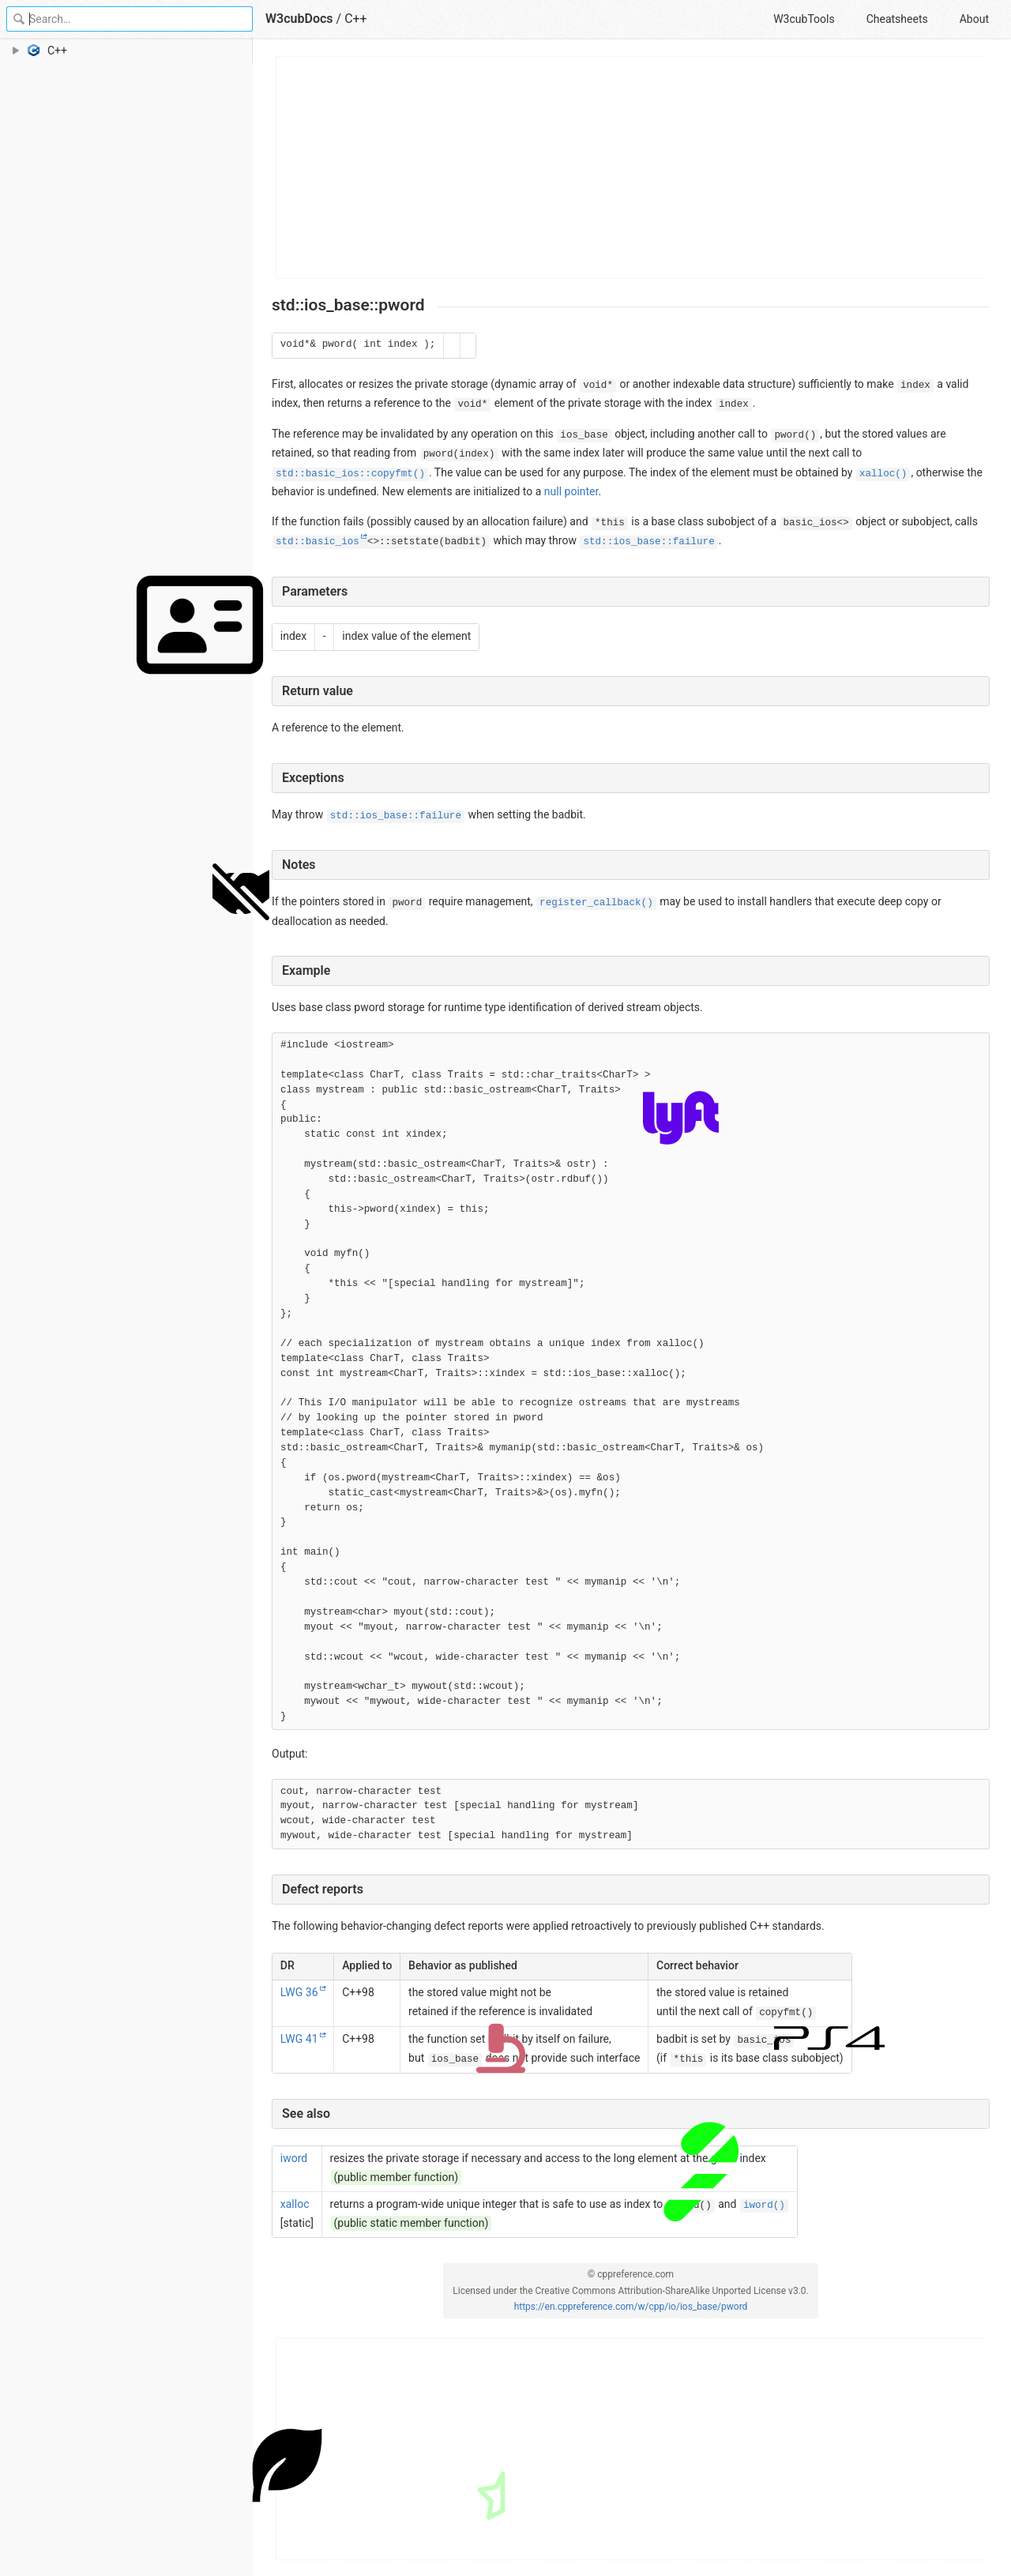  I want to click on indicates a partial rating or half-star score, so click(503, 2497).